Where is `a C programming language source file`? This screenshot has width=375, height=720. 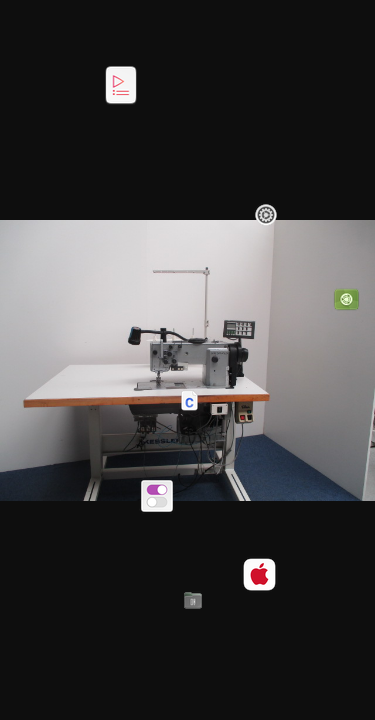
a C programming language source file is located at coordinates (189, 400).